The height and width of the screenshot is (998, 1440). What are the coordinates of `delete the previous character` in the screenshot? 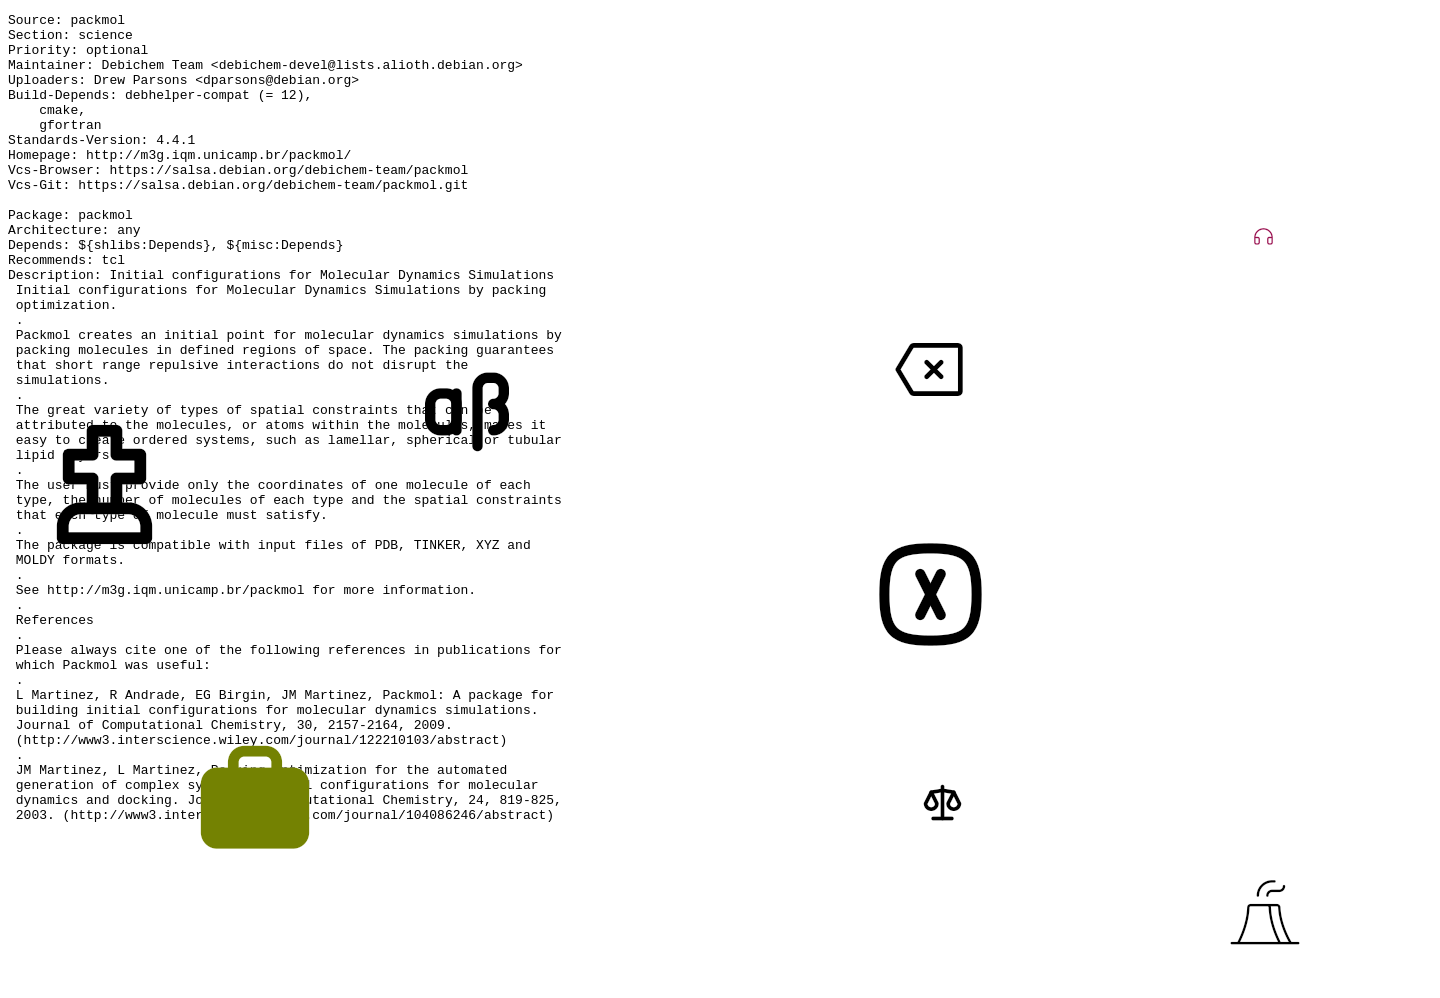 It's located at (931, 369).